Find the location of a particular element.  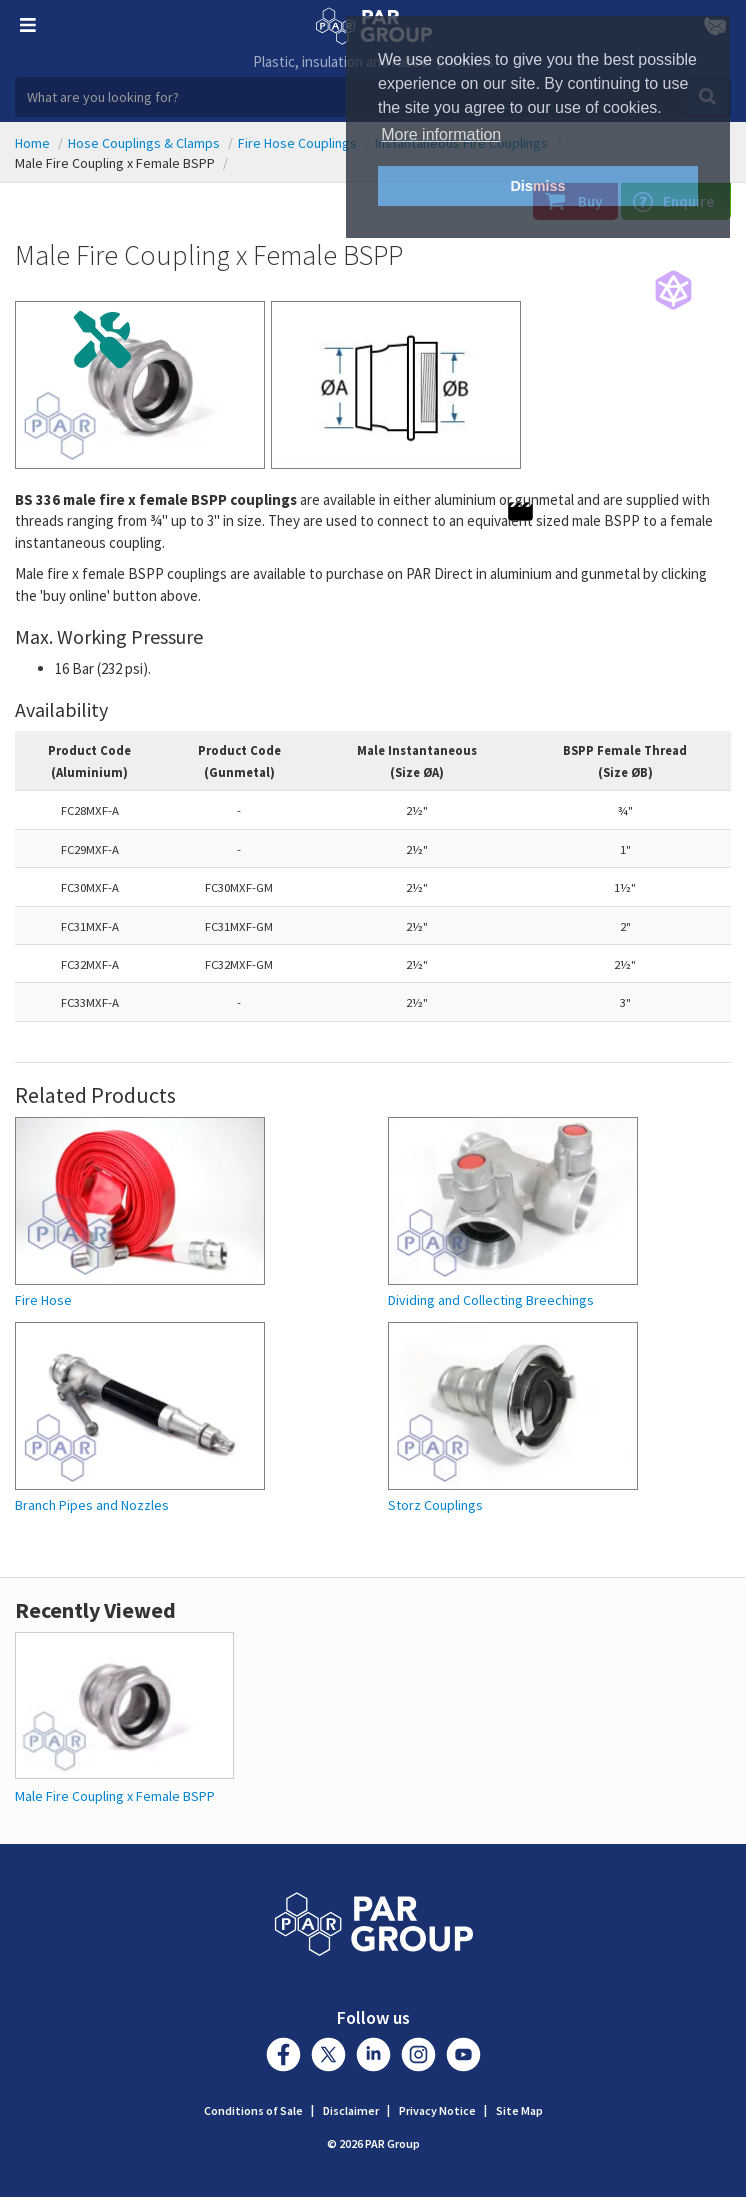

access video or film content is located at coordinates (520, 511).